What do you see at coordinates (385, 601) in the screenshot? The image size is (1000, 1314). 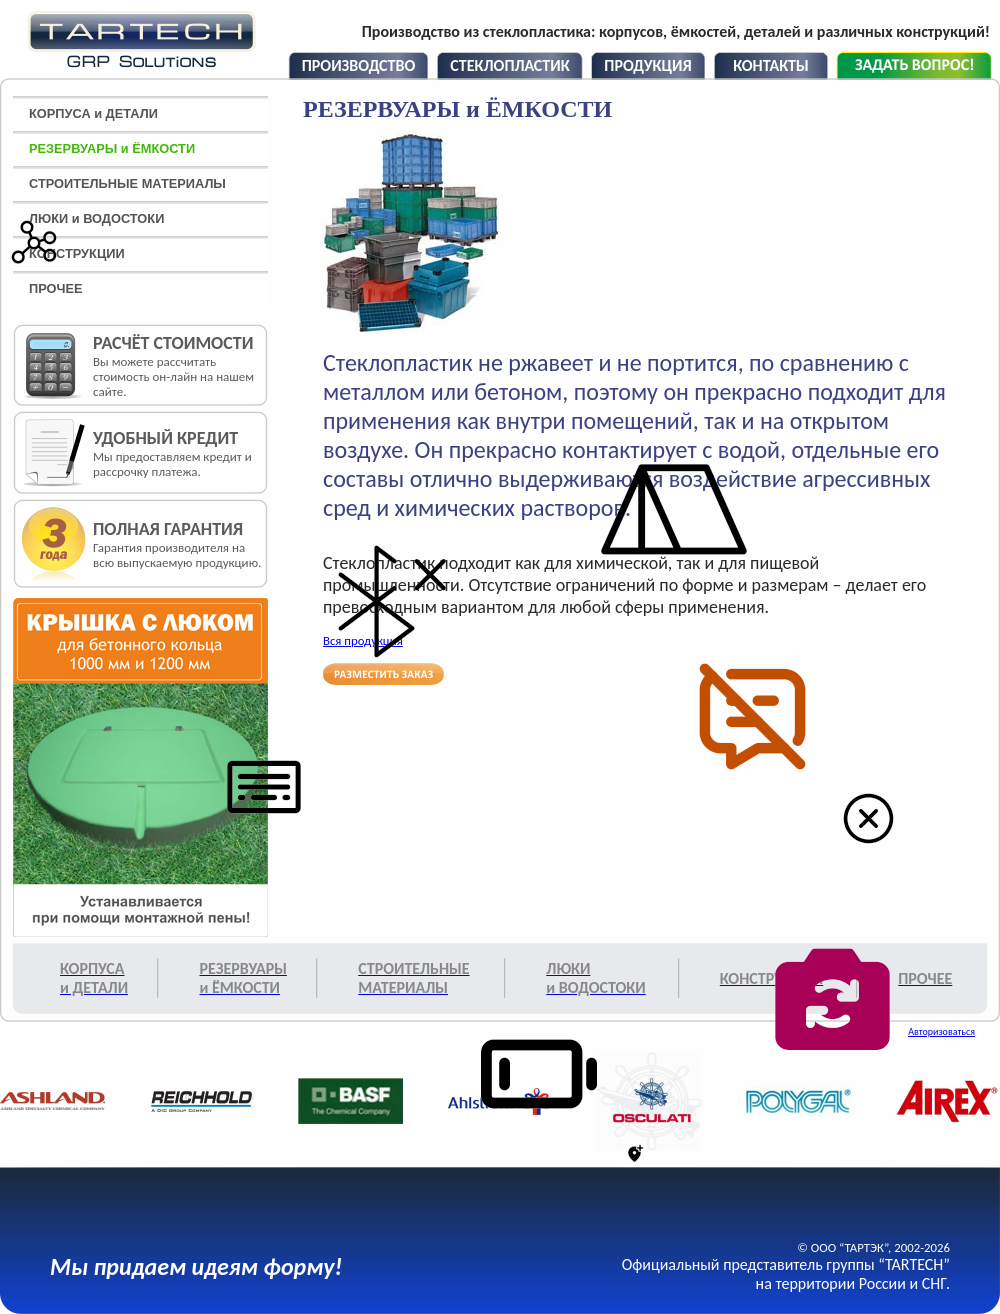 I see `bluetooth connection disabled` at bounding box center [385, 601].